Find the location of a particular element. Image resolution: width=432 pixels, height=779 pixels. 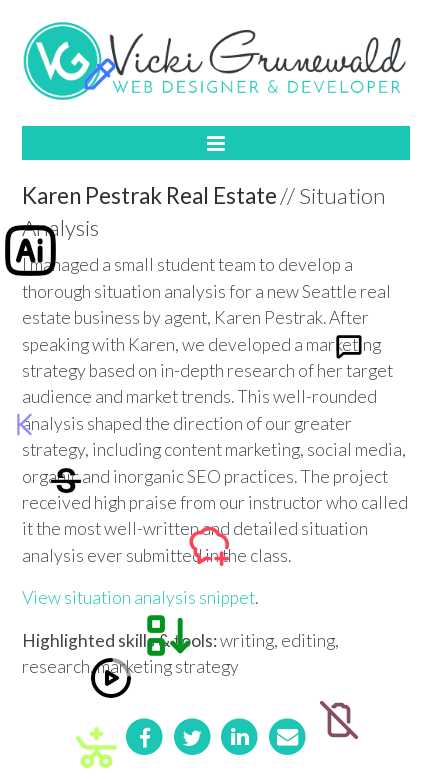

alphabetical sorting or navigation shortcut for letter K is located at coordinates (24, 424).